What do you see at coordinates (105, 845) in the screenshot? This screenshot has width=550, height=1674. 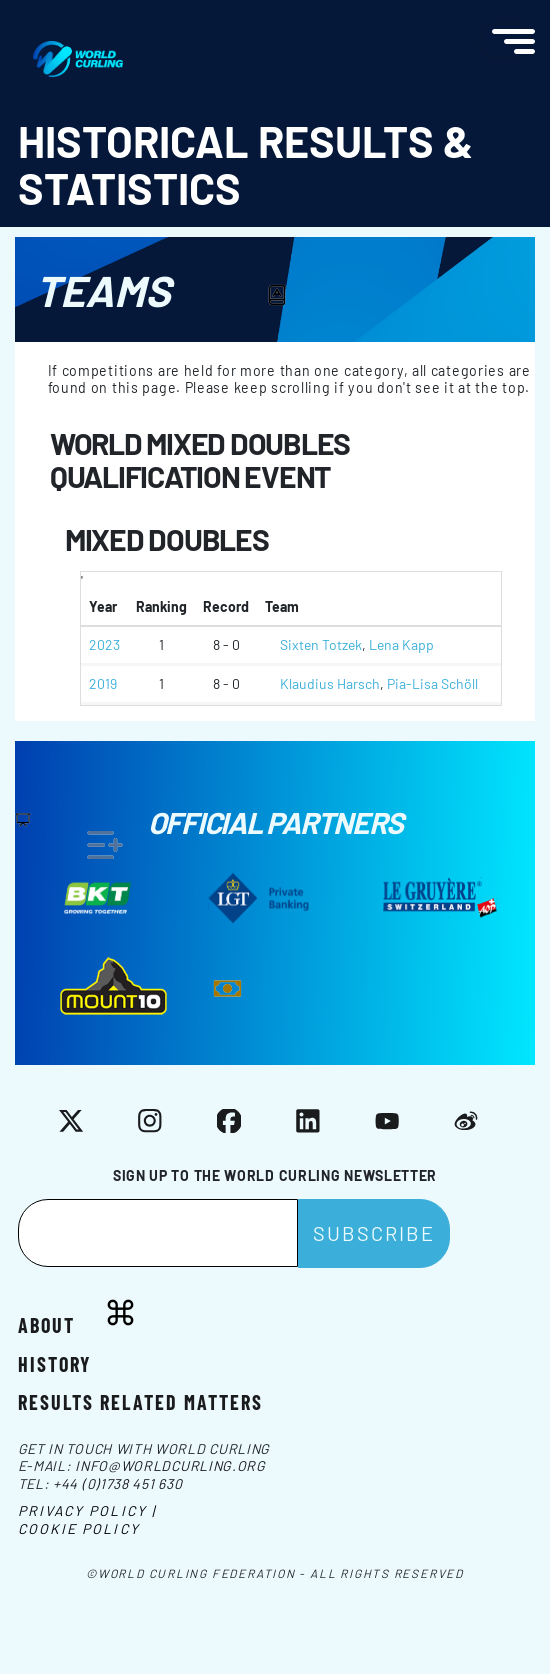 I see `add a new item to the list` at bounding box center [105, 845].